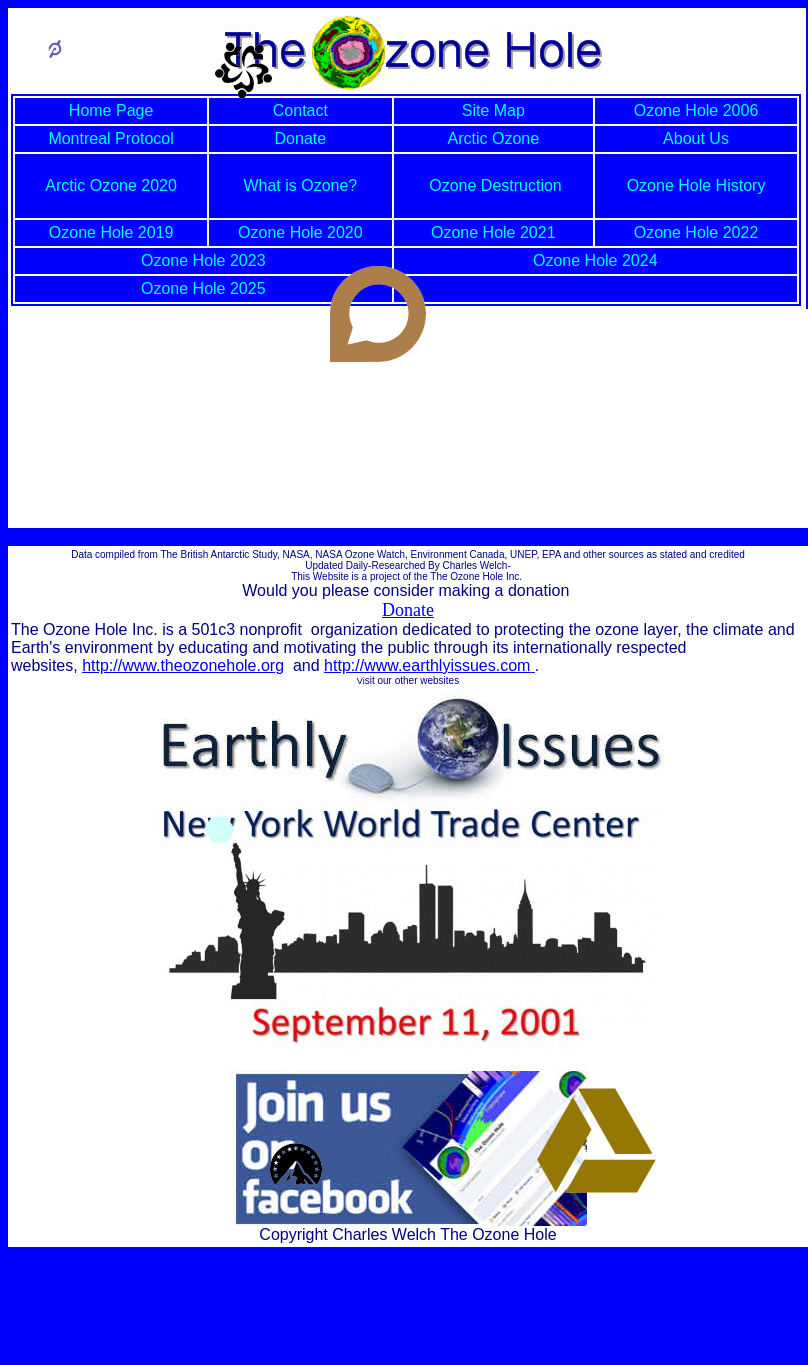 The image size is (808, 1365). I want to click on open the Paramount+ streaming app, so click(296, 1164).